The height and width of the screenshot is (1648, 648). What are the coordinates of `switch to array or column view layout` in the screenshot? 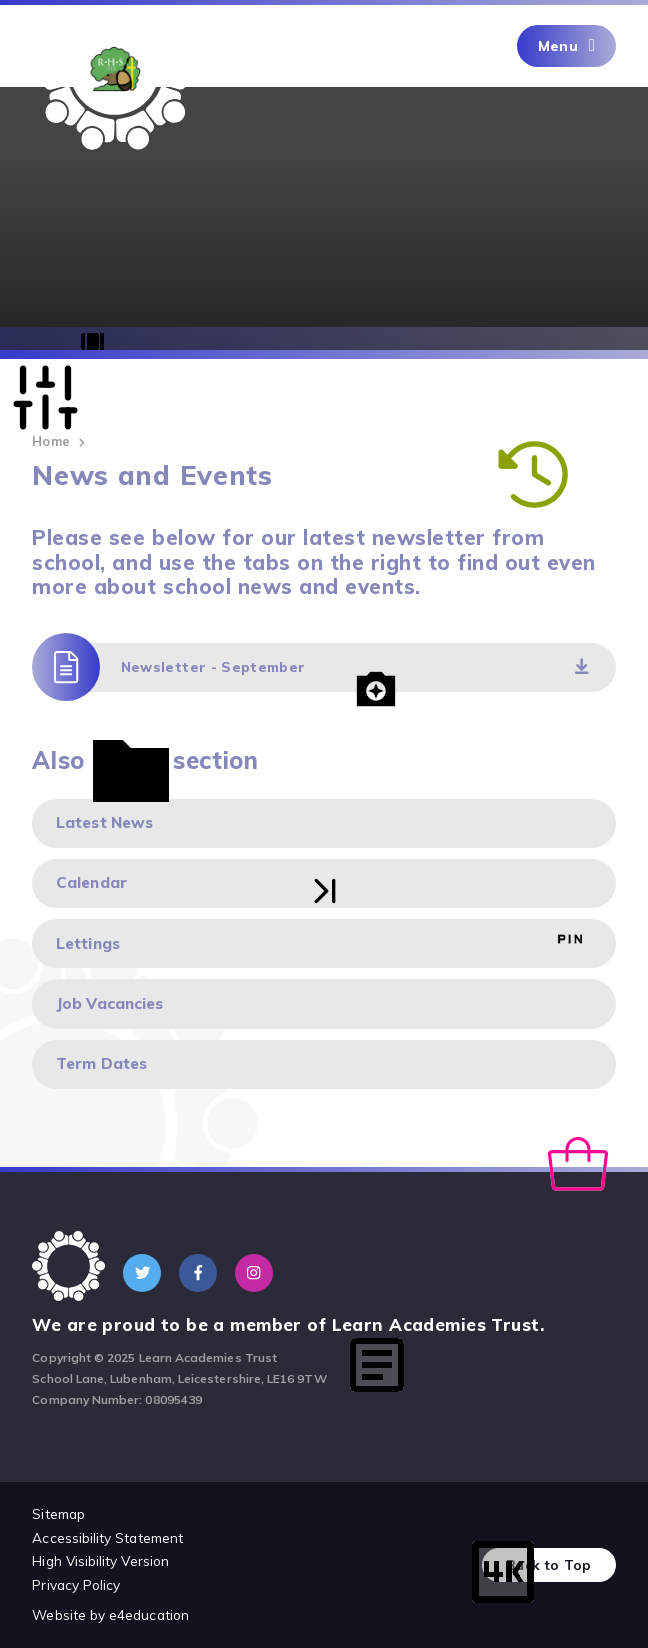 It's located at (92, 342).